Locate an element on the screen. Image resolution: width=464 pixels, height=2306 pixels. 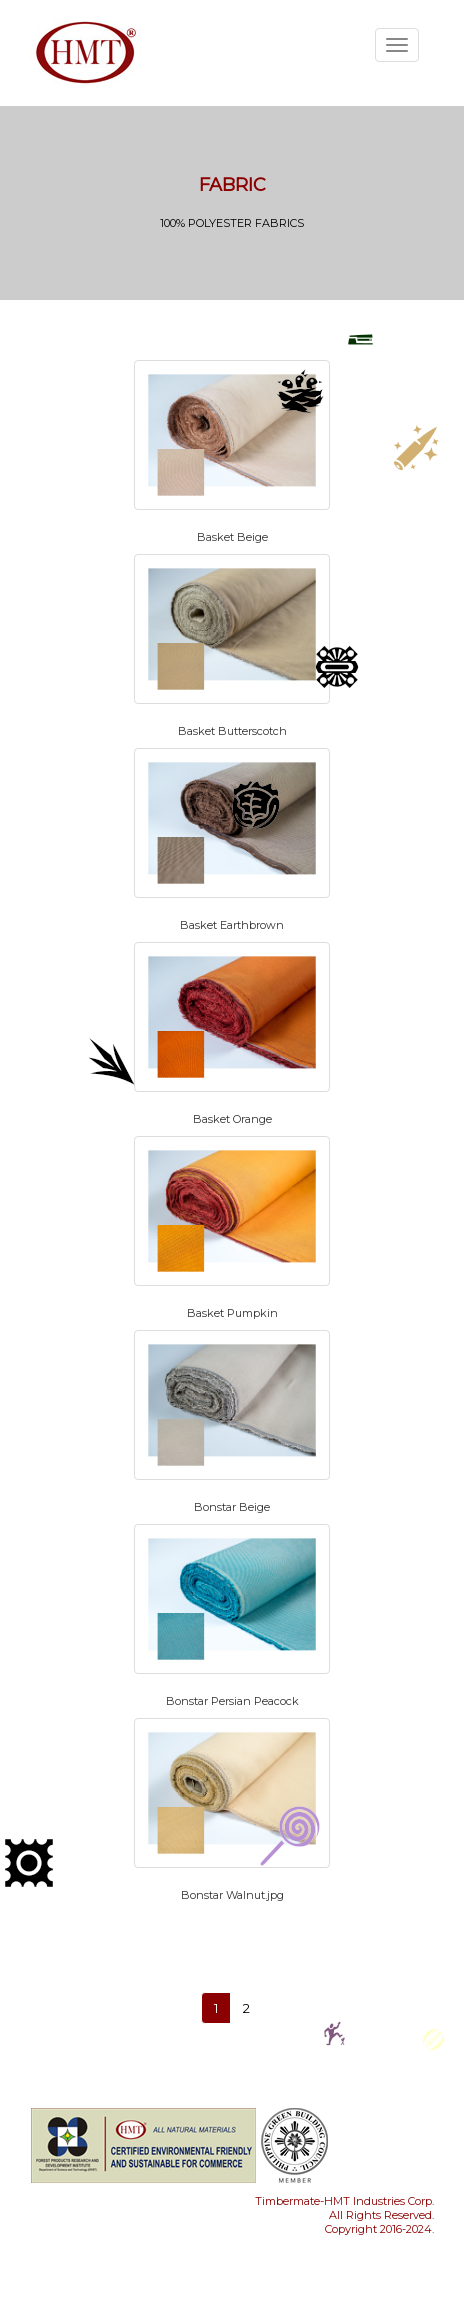
select giant character class or race is located at coordinates (334, 2033).